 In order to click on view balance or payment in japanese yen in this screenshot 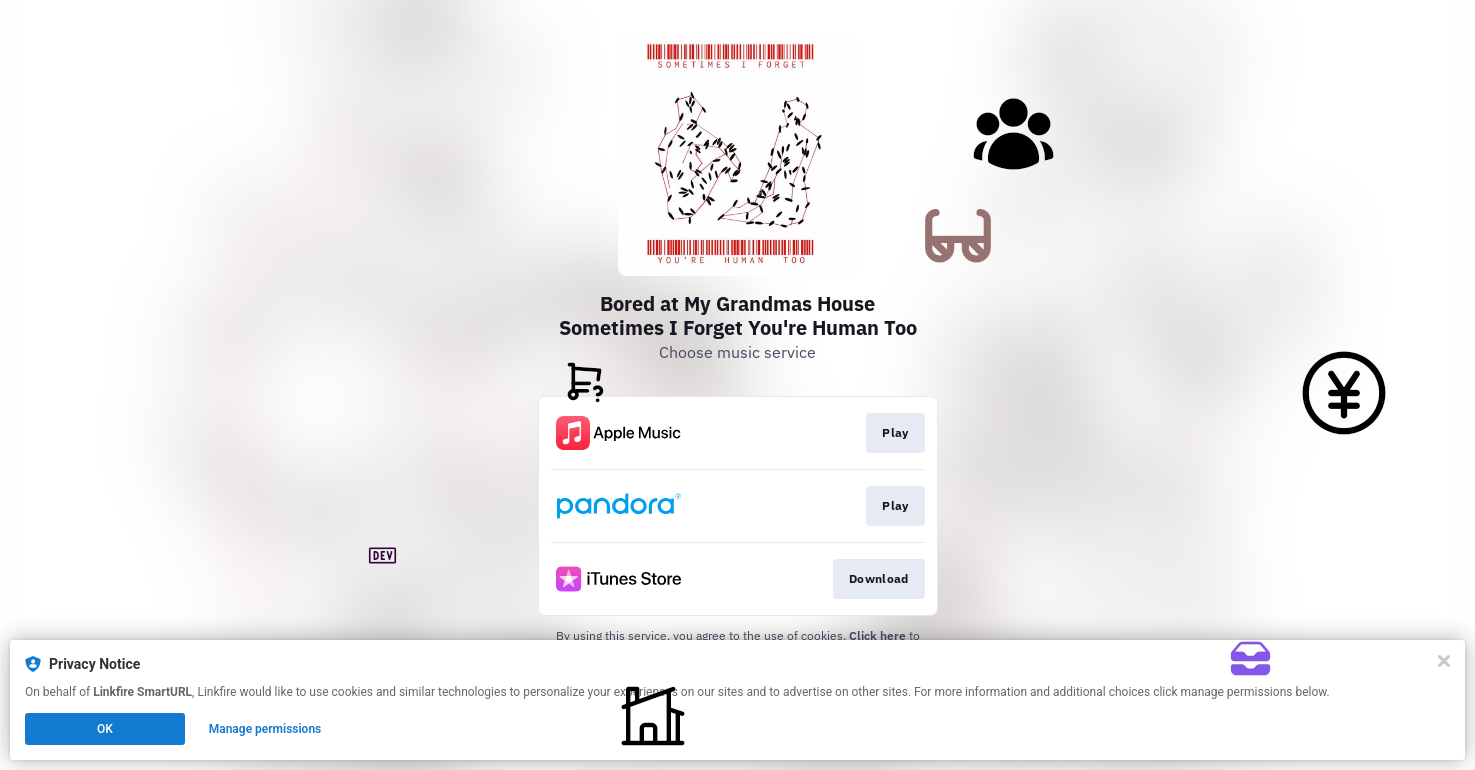, I will do `click(1344, 393)`.